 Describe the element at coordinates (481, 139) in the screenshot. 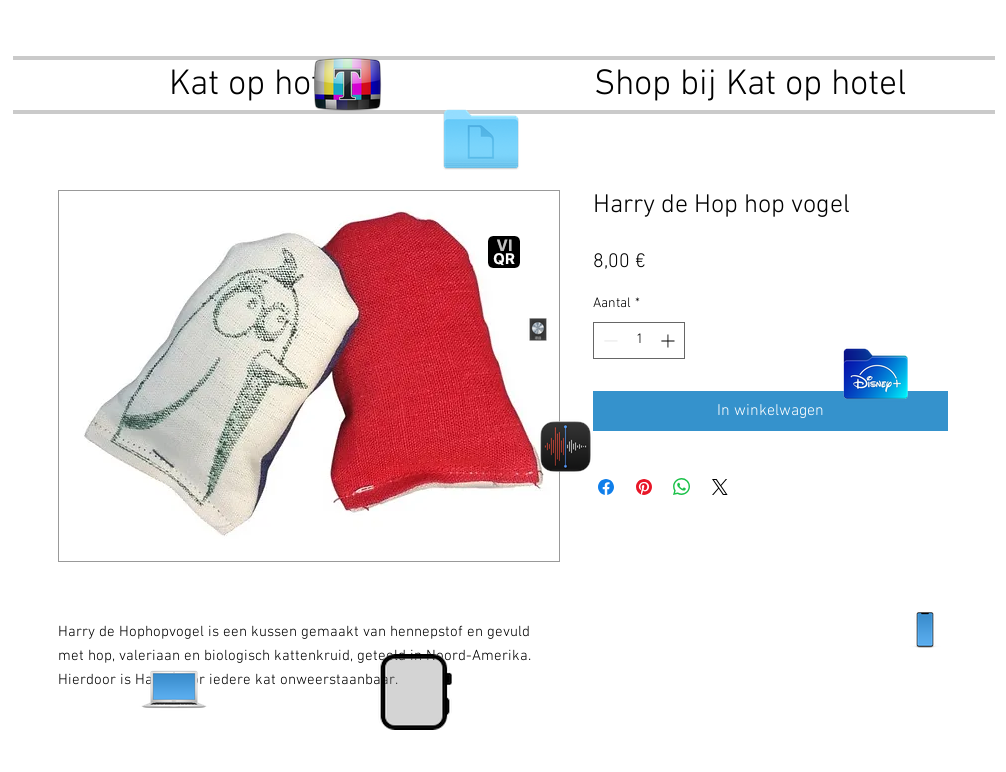

I see `open your documents folder` at that location.